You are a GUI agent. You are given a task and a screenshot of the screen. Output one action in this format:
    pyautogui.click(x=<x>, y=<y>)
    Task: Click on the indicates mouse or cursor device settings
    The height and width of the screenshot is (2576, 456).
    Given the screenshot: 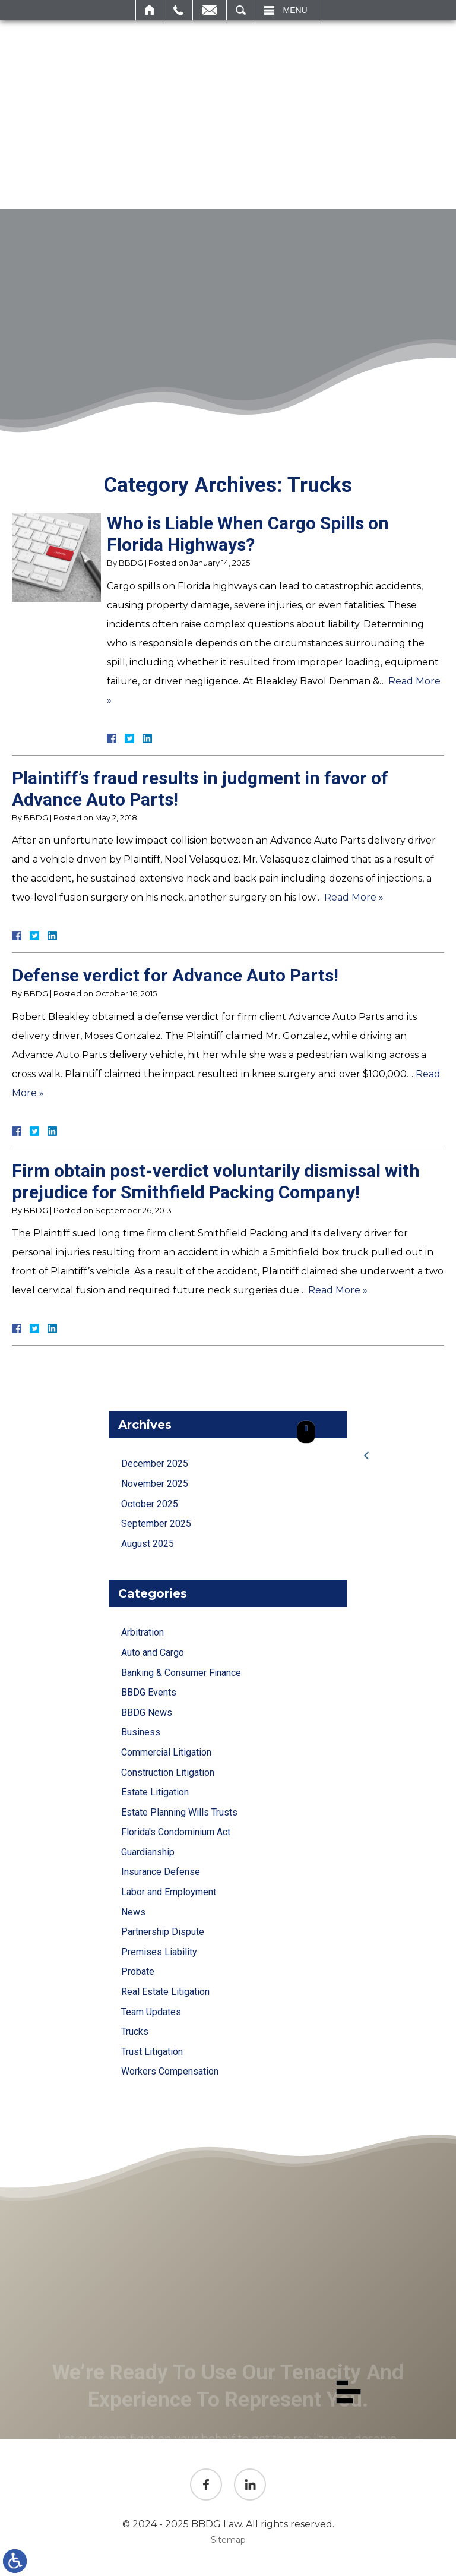 What is the action you would take?
    pyautogui.click(x=306, y=1432)
    